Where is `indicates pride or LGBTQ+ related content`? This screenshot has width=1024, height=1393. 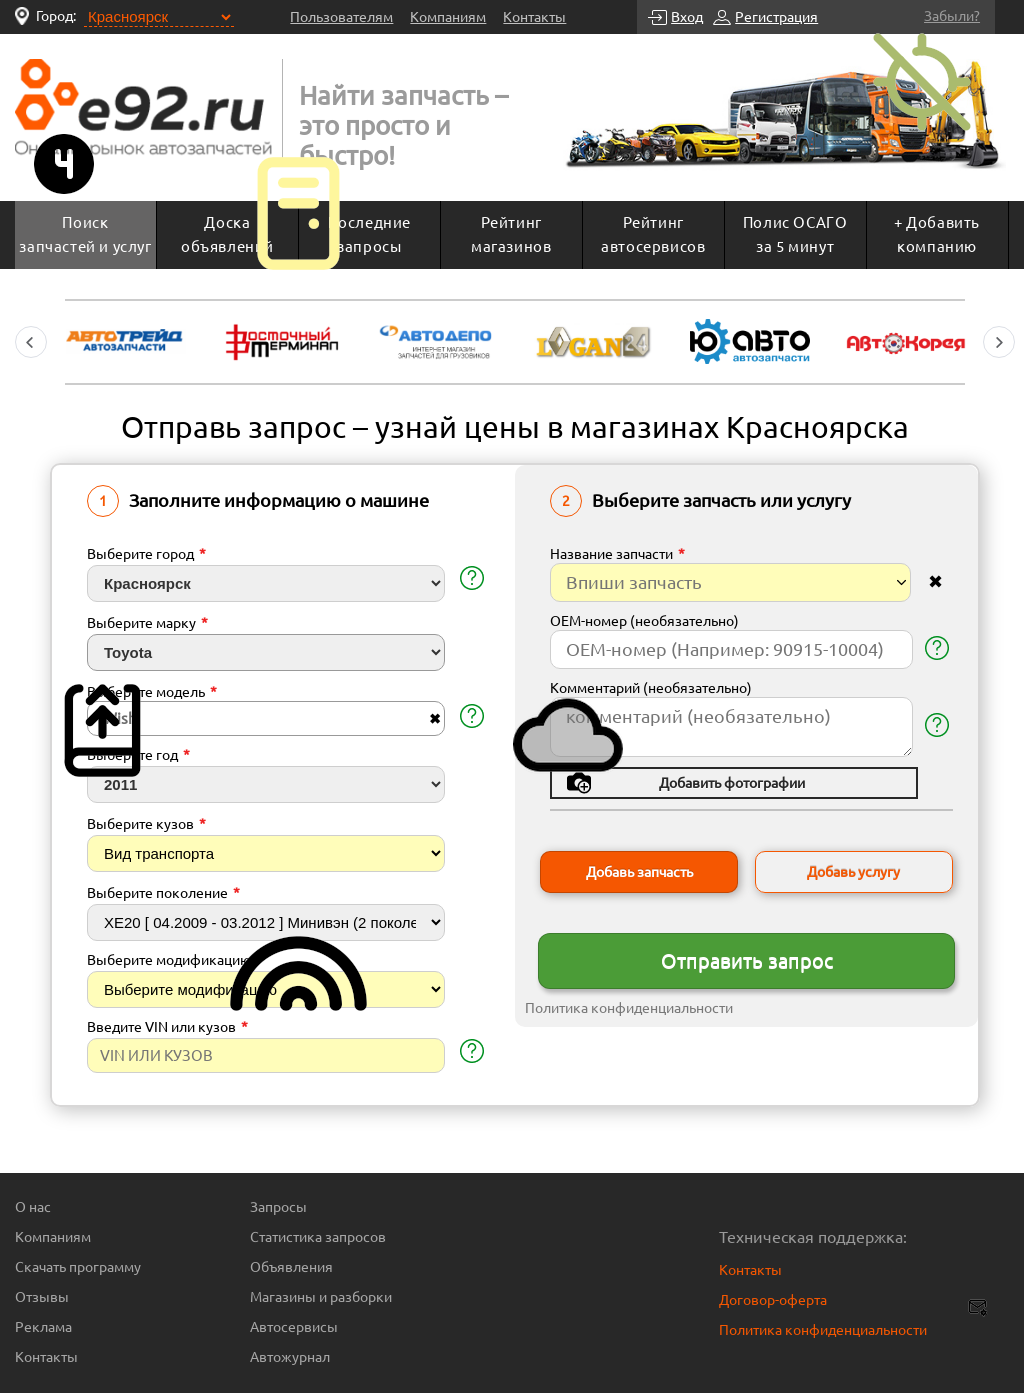 indicates pride or LGBTQ+ related content is located at coordinates (298, 973).